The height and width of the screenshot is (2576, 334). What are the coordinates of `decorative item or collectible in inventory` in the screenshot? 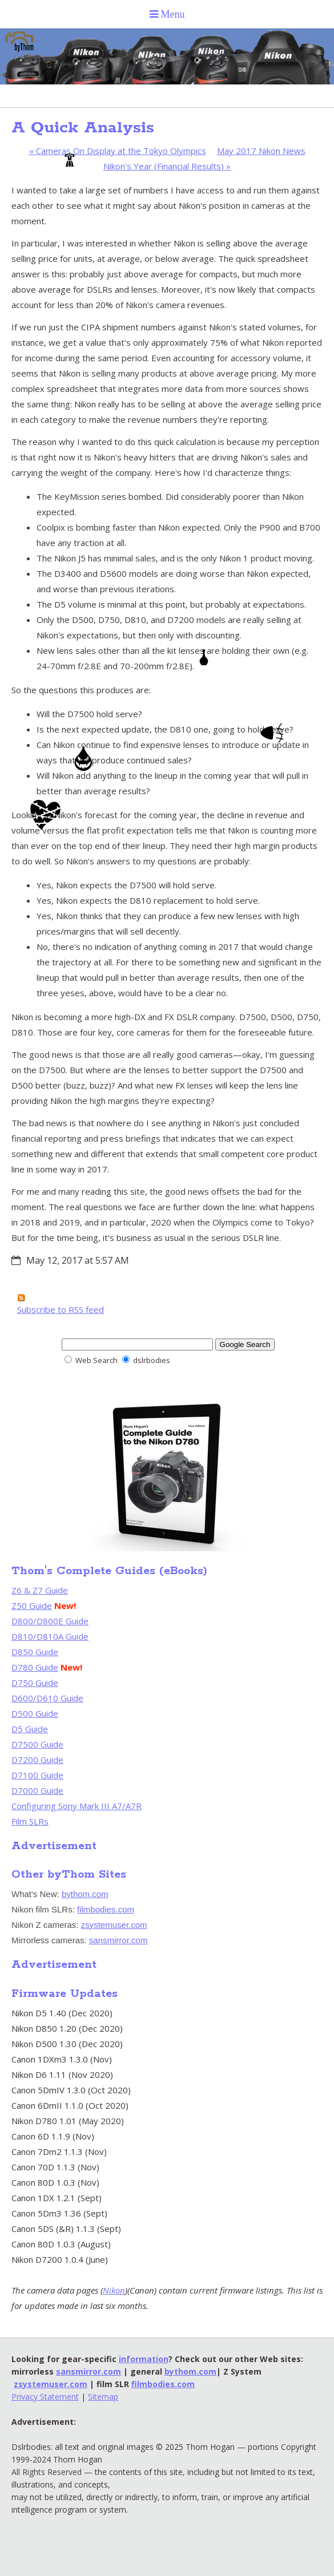 It's located at (204, 657).